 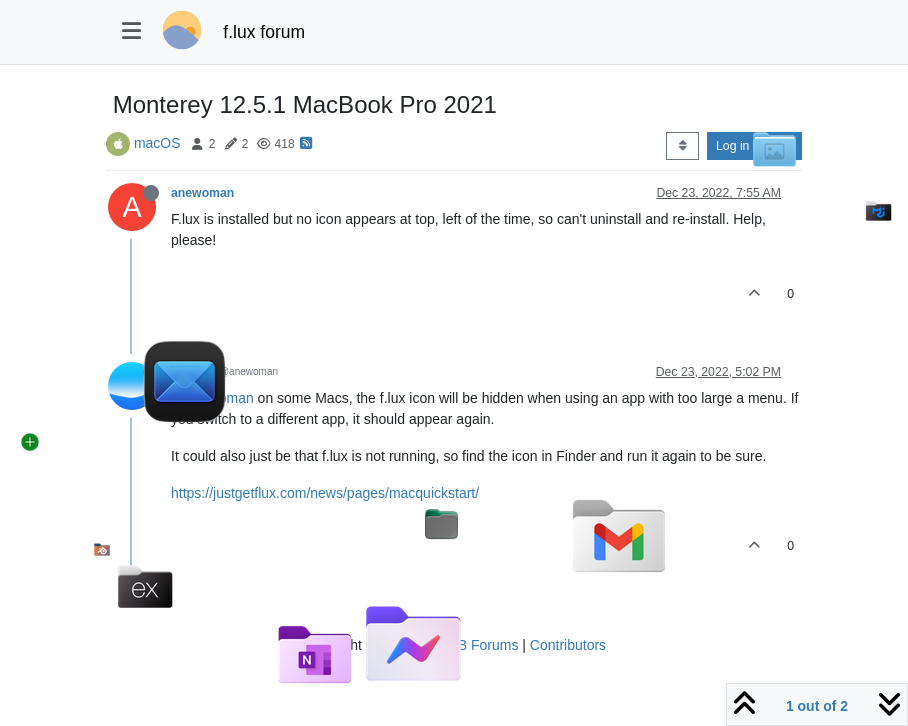 I want to click on open folder containing Material UI project files, so click(x=878, y=211).